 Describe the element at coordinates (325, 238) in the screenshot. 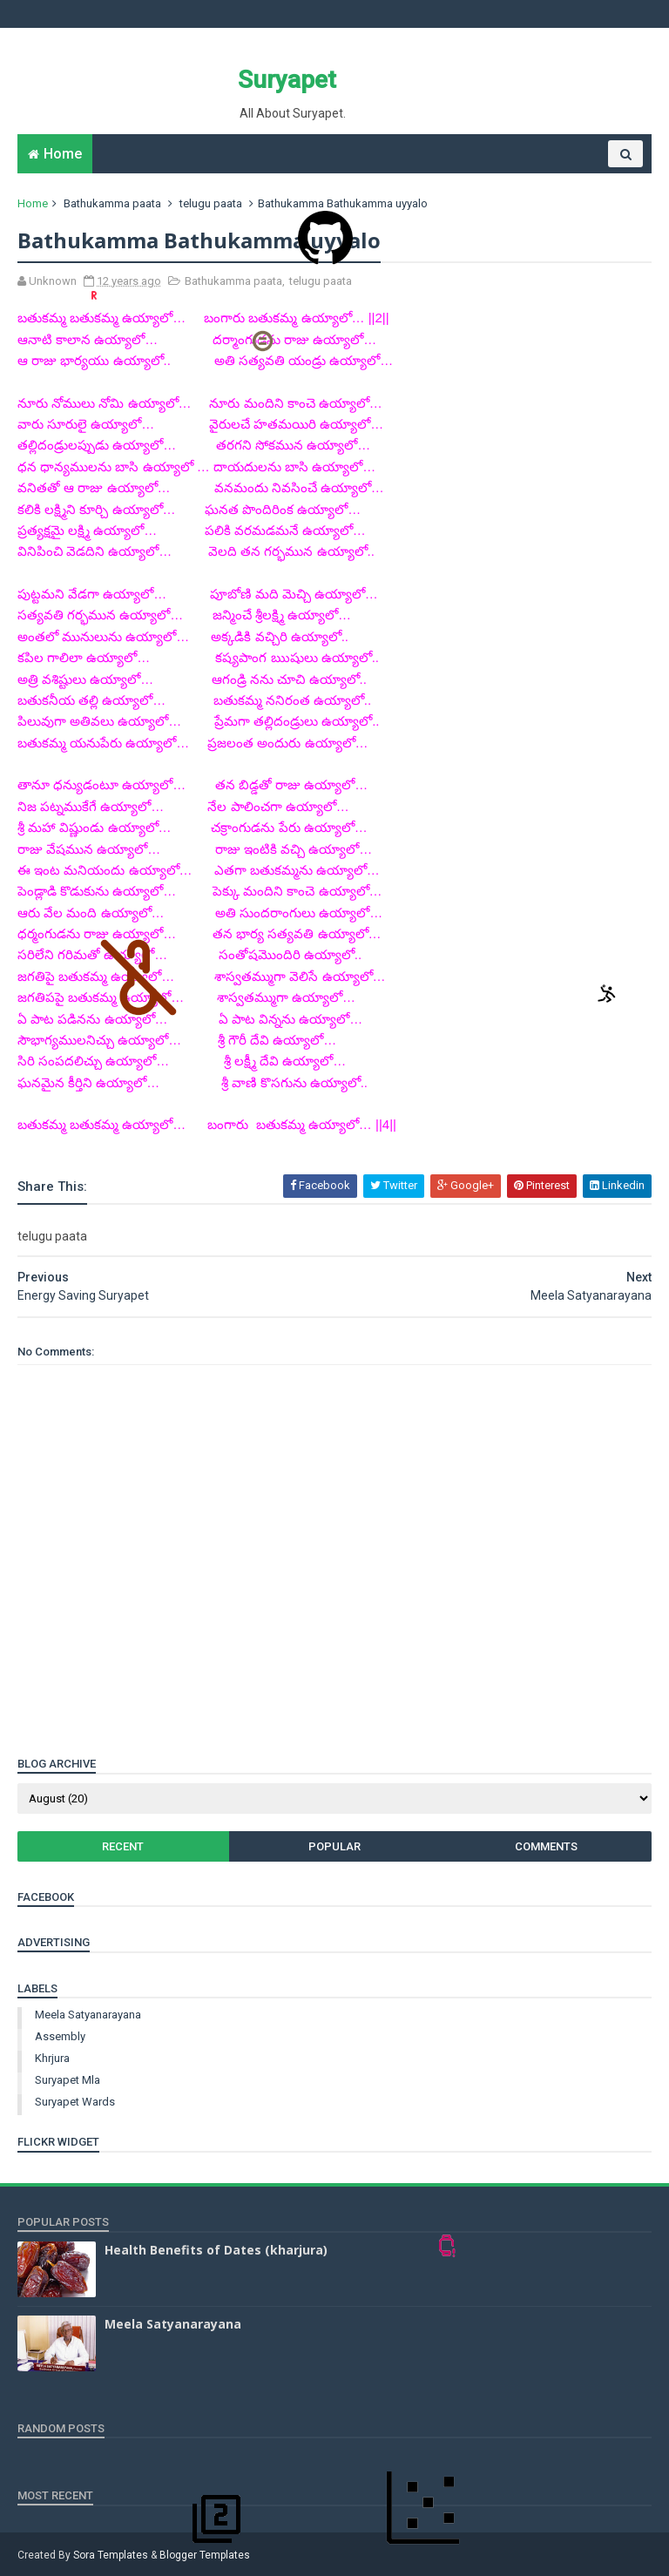

I see `open GitHub repository` at that location.